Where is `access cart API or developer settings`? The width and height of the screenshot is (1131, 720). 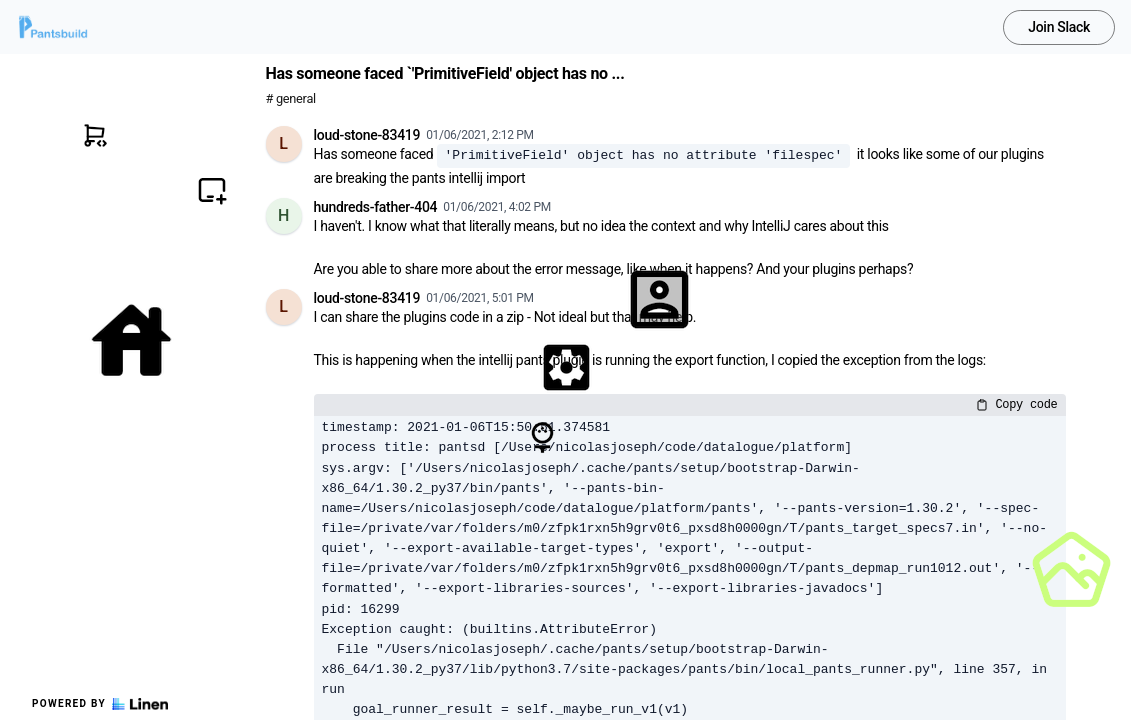 access cart API or developer settings is located at coordinates (94, 135).